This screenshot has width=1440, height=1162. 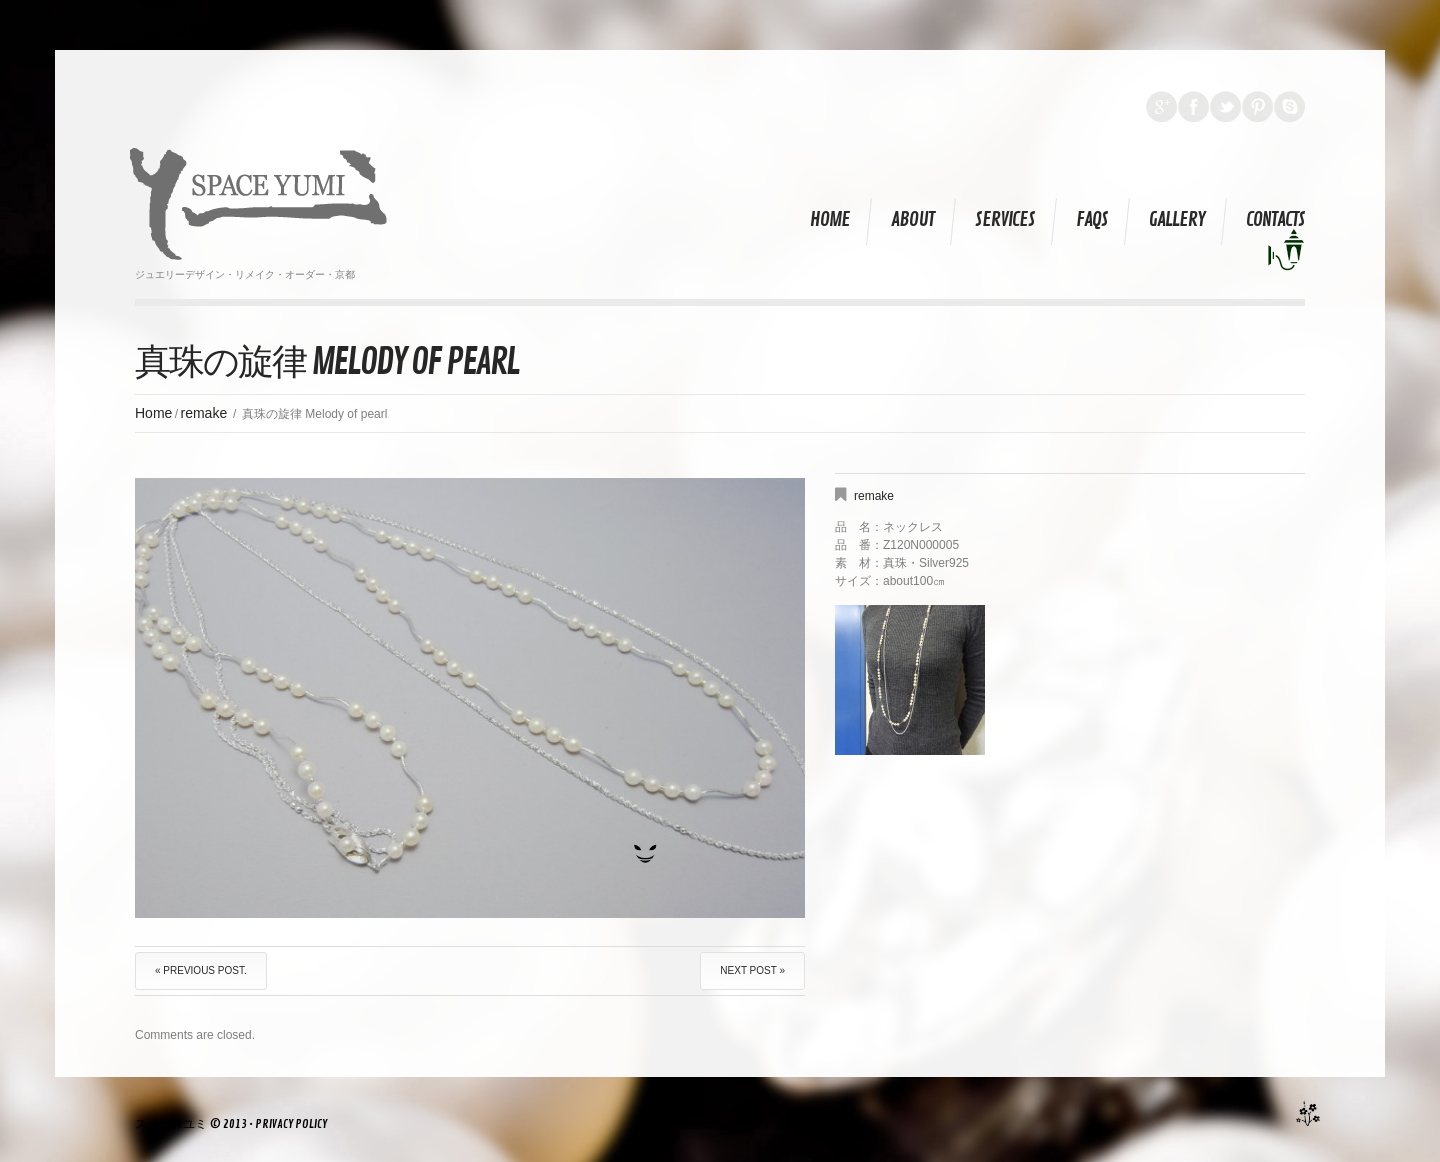 What do you see at coordinates (1308, 1113) in the screenshot?
I see `flax plant icon for crafting or farming games` at bounding box center [1308, 1113].